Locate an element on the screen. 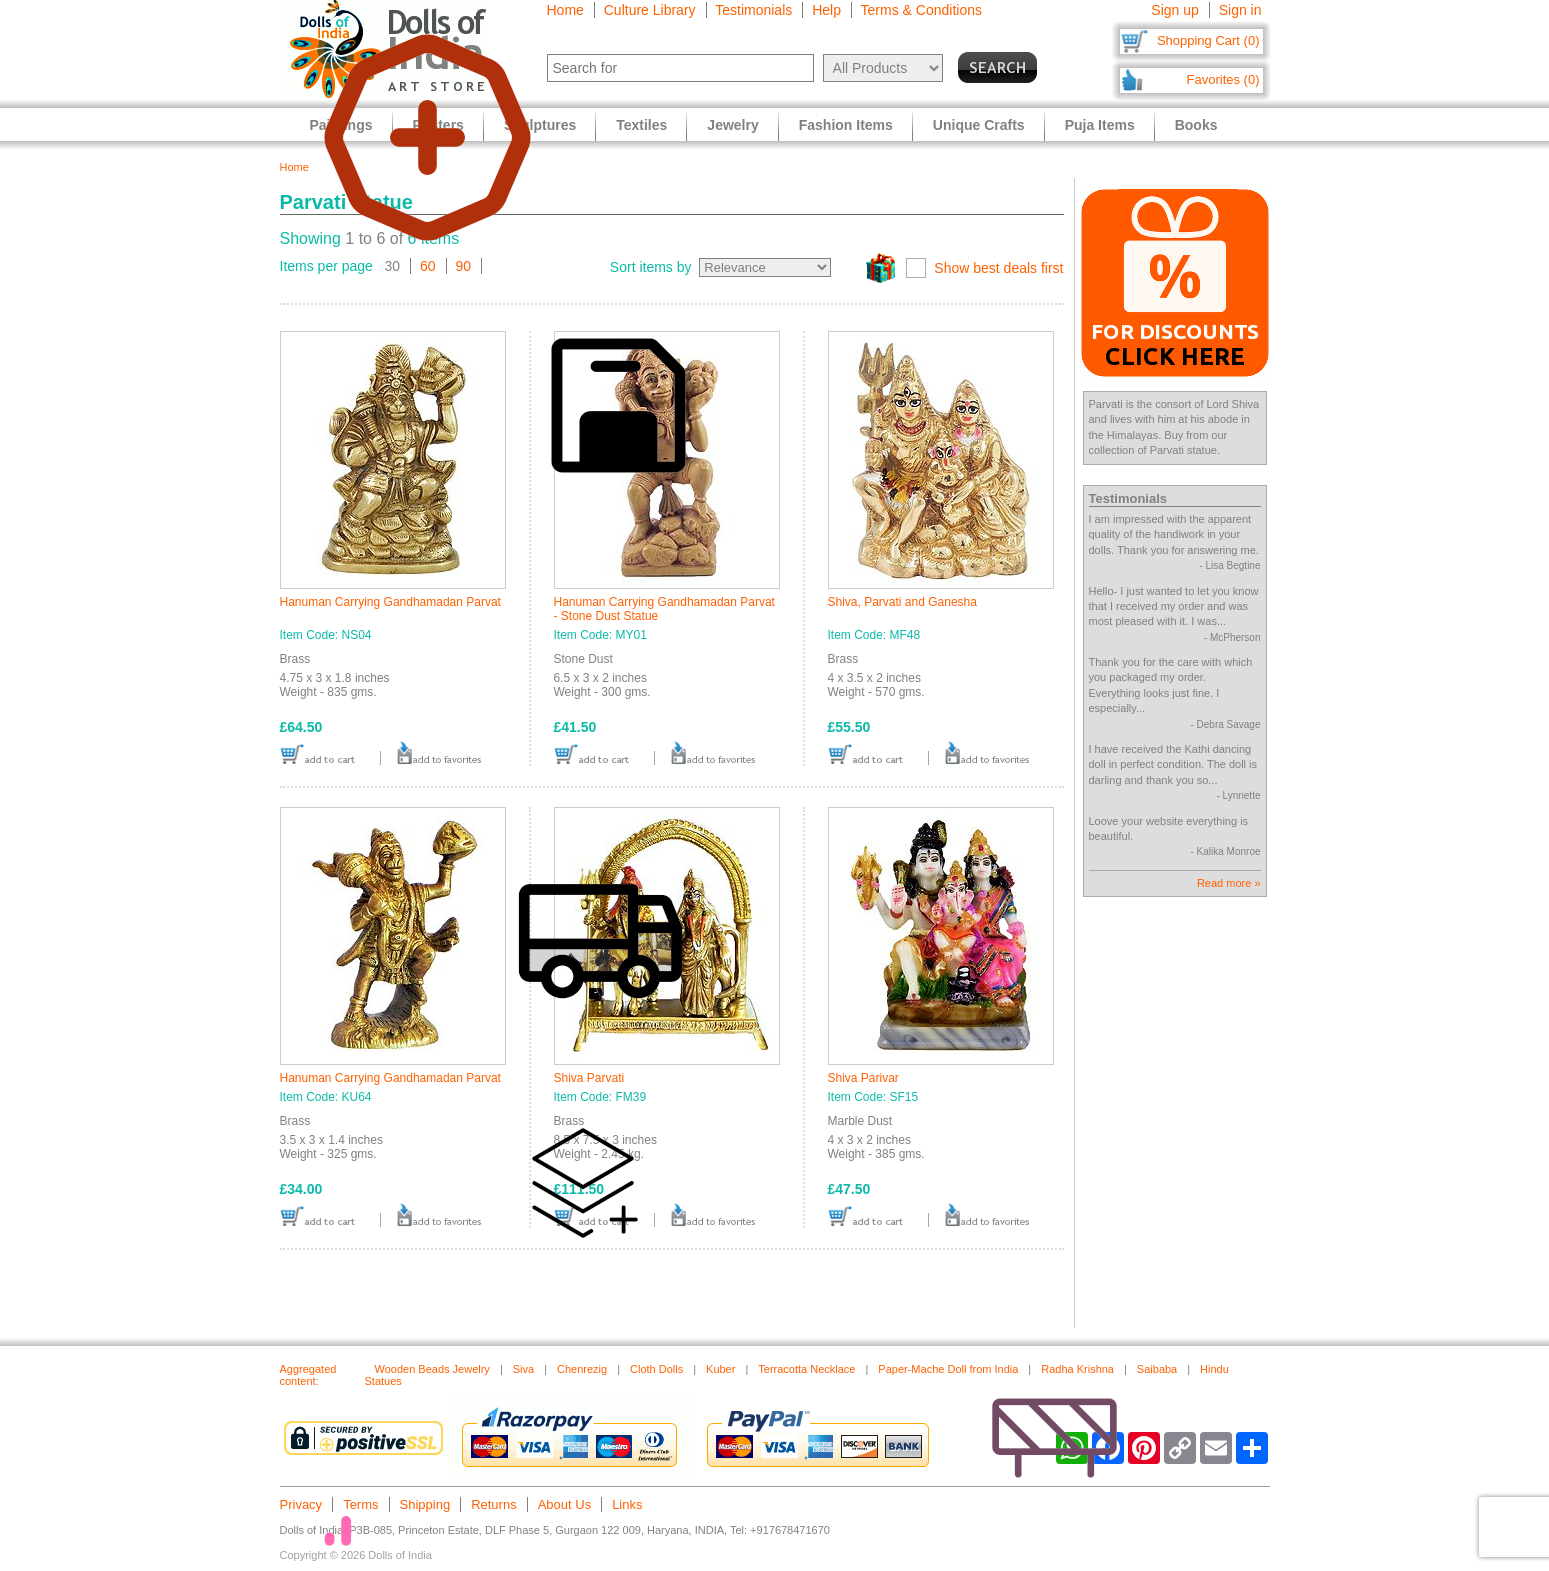 The width and height of the screenshot is (1549, 1571). indicates a blocked or restricted area is located at coordinates (1054, 1433).